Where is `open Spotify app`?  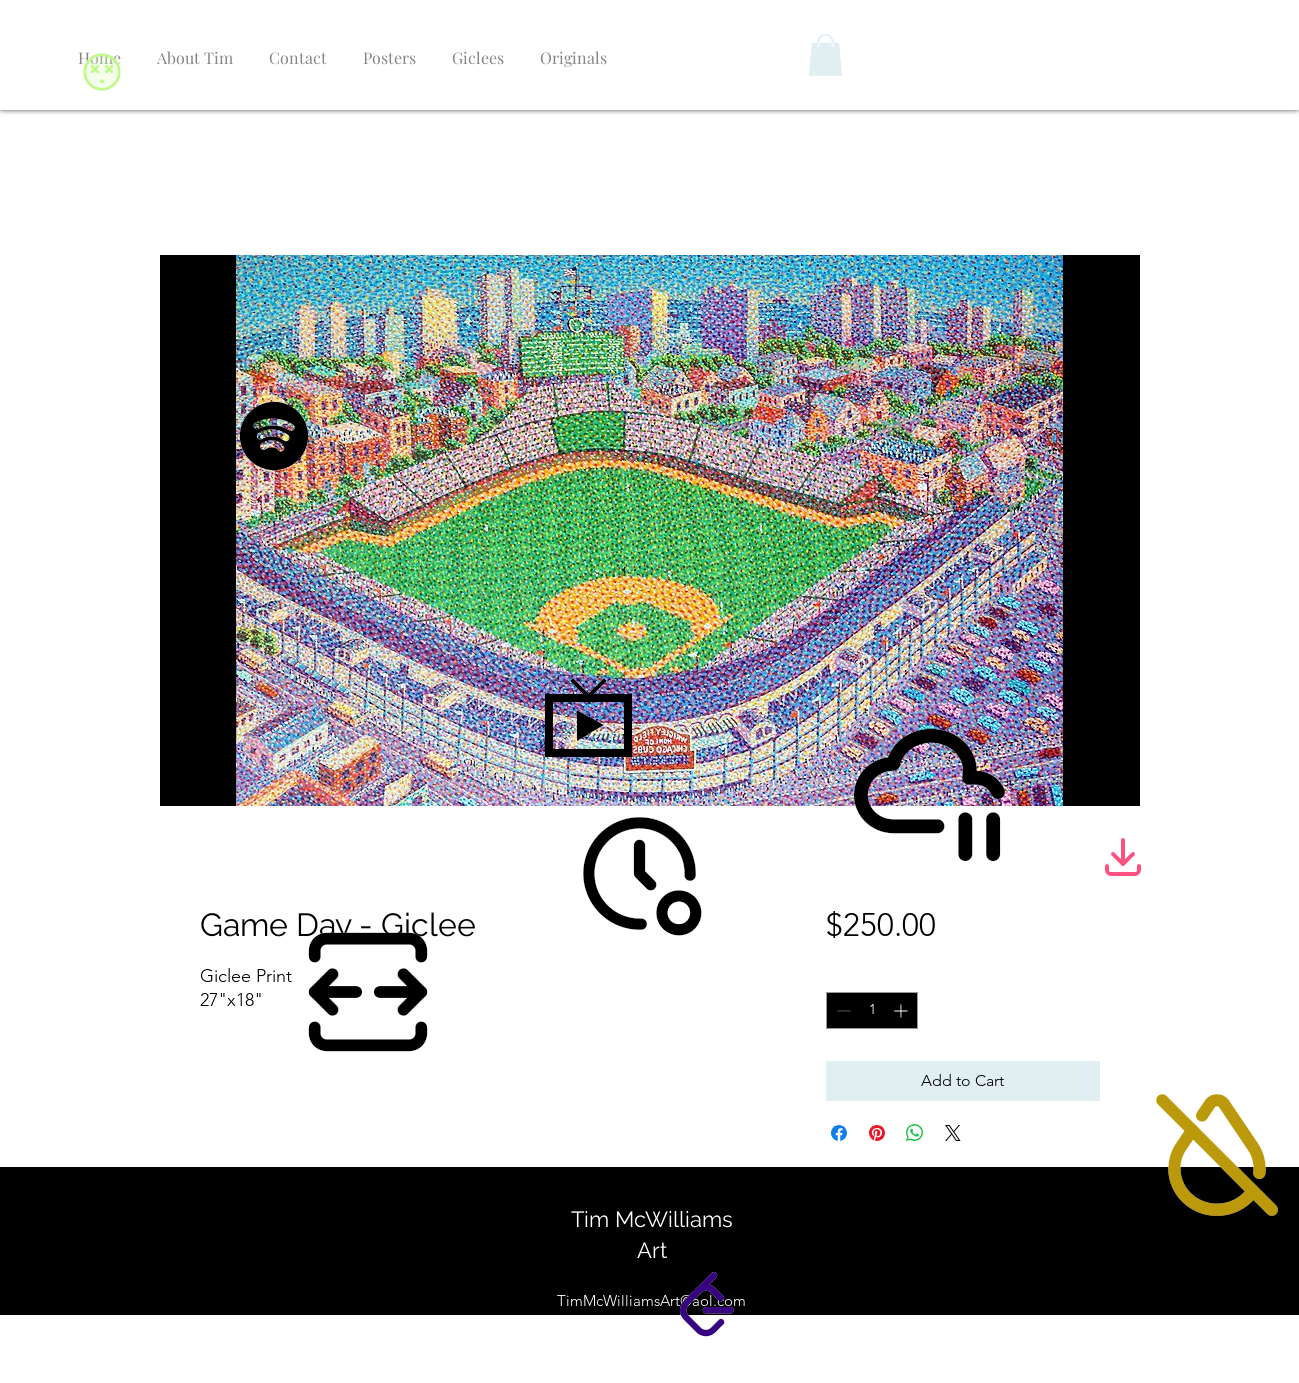
open Spotify app is located at coordinates (274, 436).